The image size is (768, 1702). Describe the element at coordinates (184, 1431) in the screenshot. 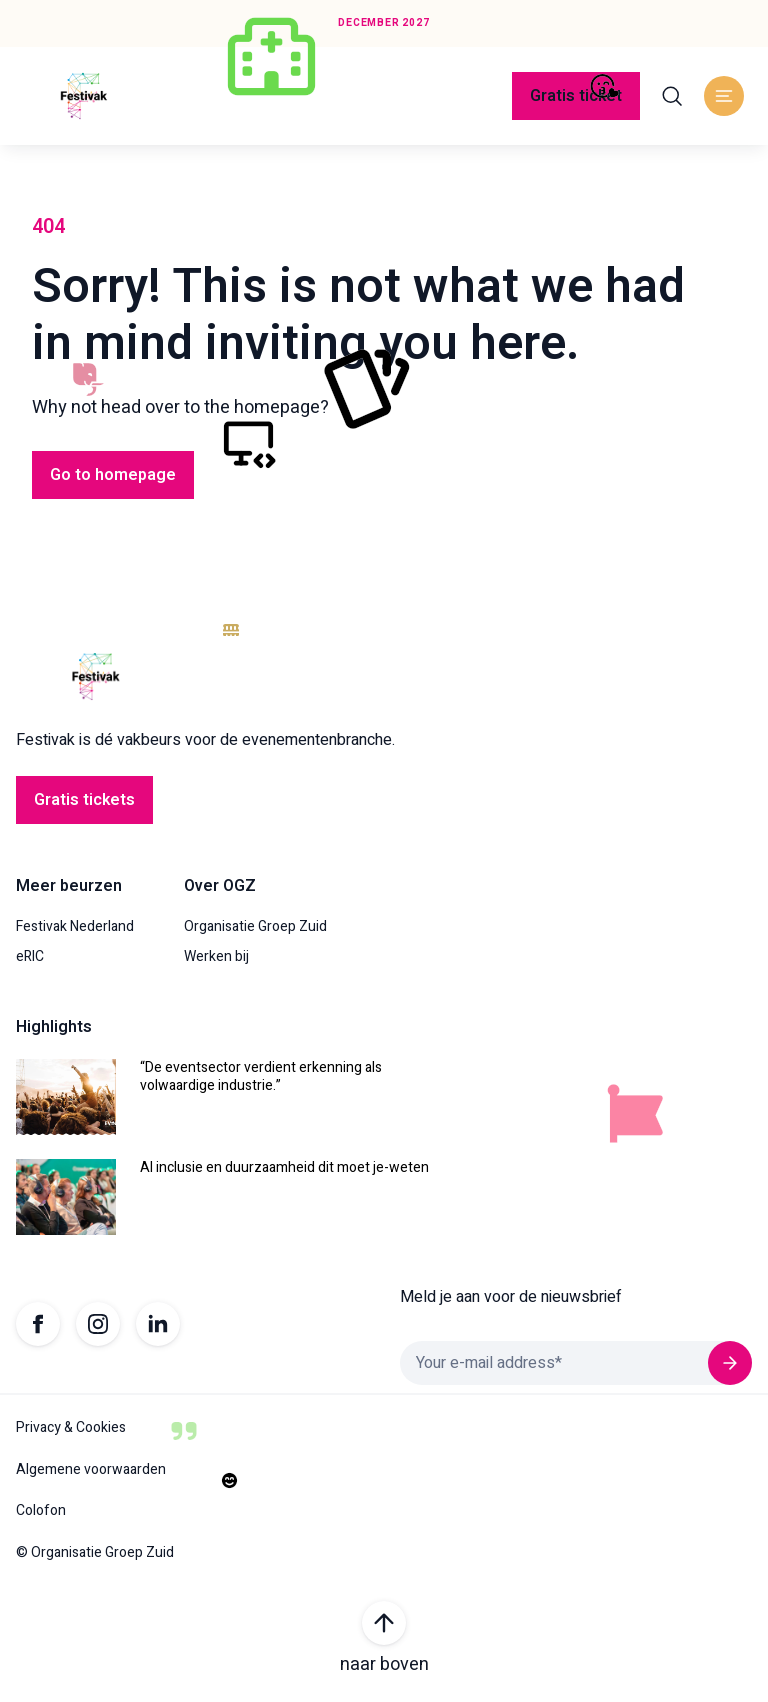

I see `insert a blockquote or citation` at that location.